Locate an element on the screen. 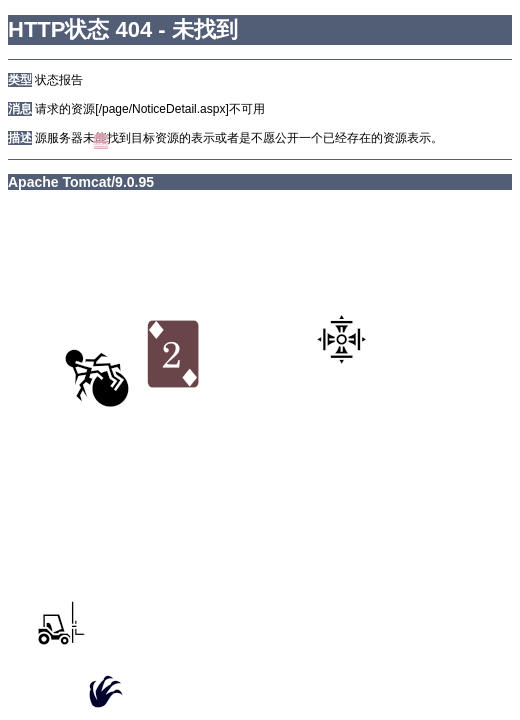 The height and width of the screenshot is (720, 520). two of diamonds playing card is located at coordinates (173, 354).